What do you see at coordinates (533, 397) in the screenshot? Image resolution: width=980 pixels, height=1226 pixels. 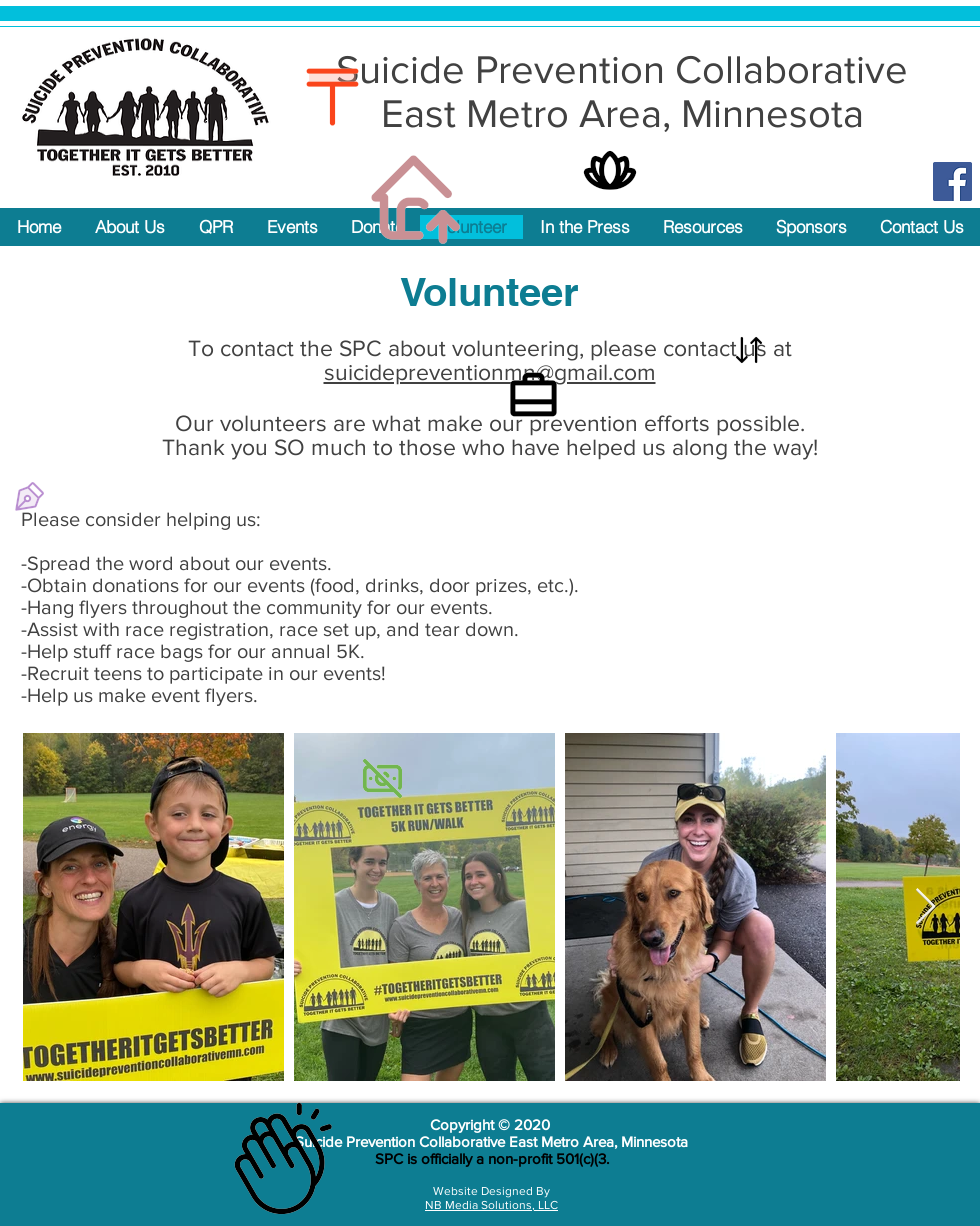 I see `access travel or trip planning features` at bounding box center [533, 397].